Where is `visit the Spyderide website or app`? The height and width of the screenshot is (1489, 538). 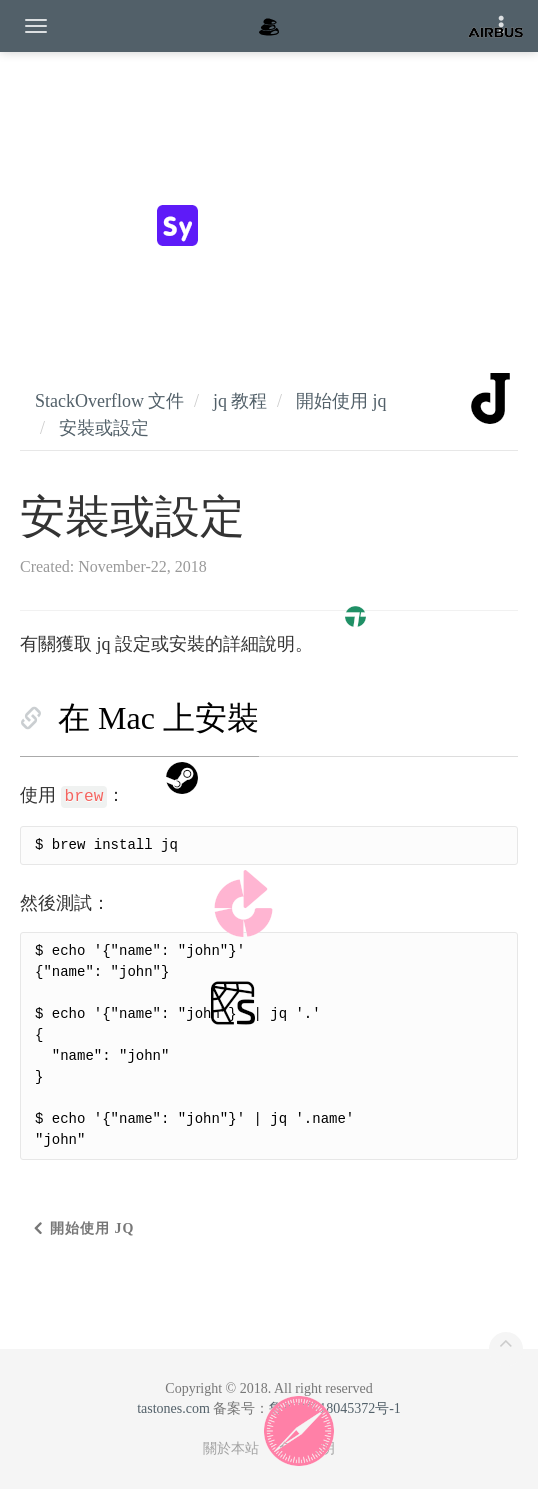 visit the Spyderide website or app is located at coordinates (233, 1003).